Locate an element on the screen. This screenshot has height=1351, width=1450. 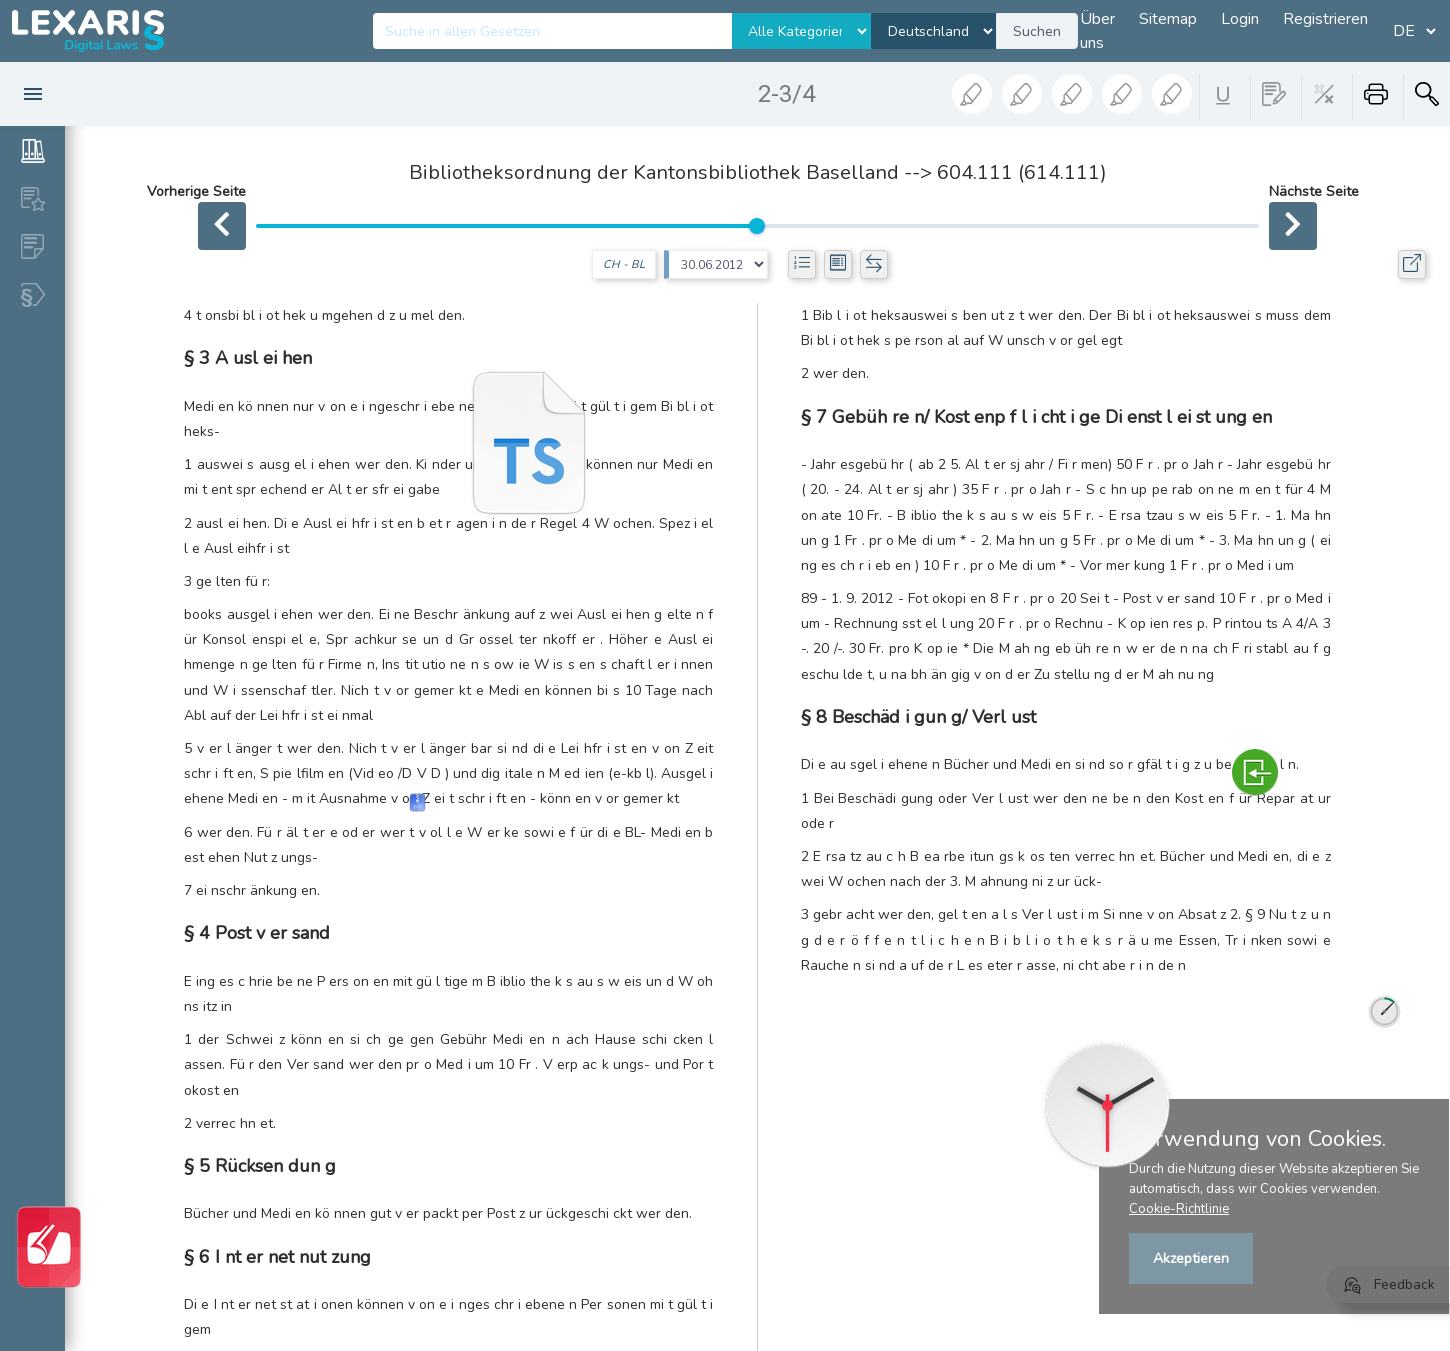
a gzip compressed archive file is located at coordinates (417, 802).